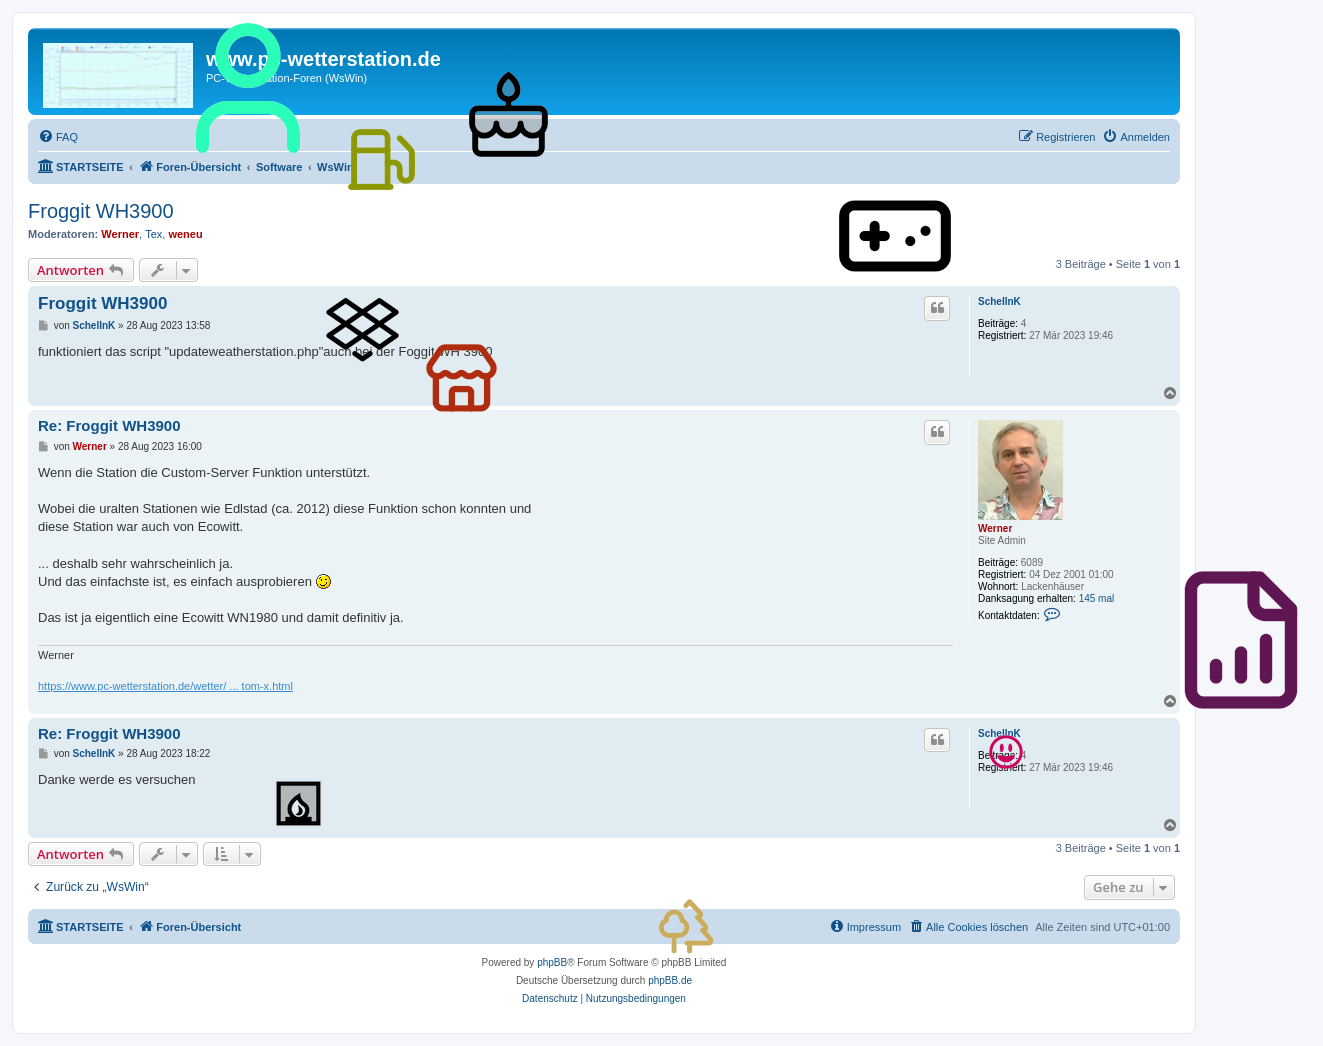 This screenshot has width=1323, height=1046. What do you see at coordinates (248, 88) in the screenshot?
I see `view your profile` at bounding box center [248, 88].